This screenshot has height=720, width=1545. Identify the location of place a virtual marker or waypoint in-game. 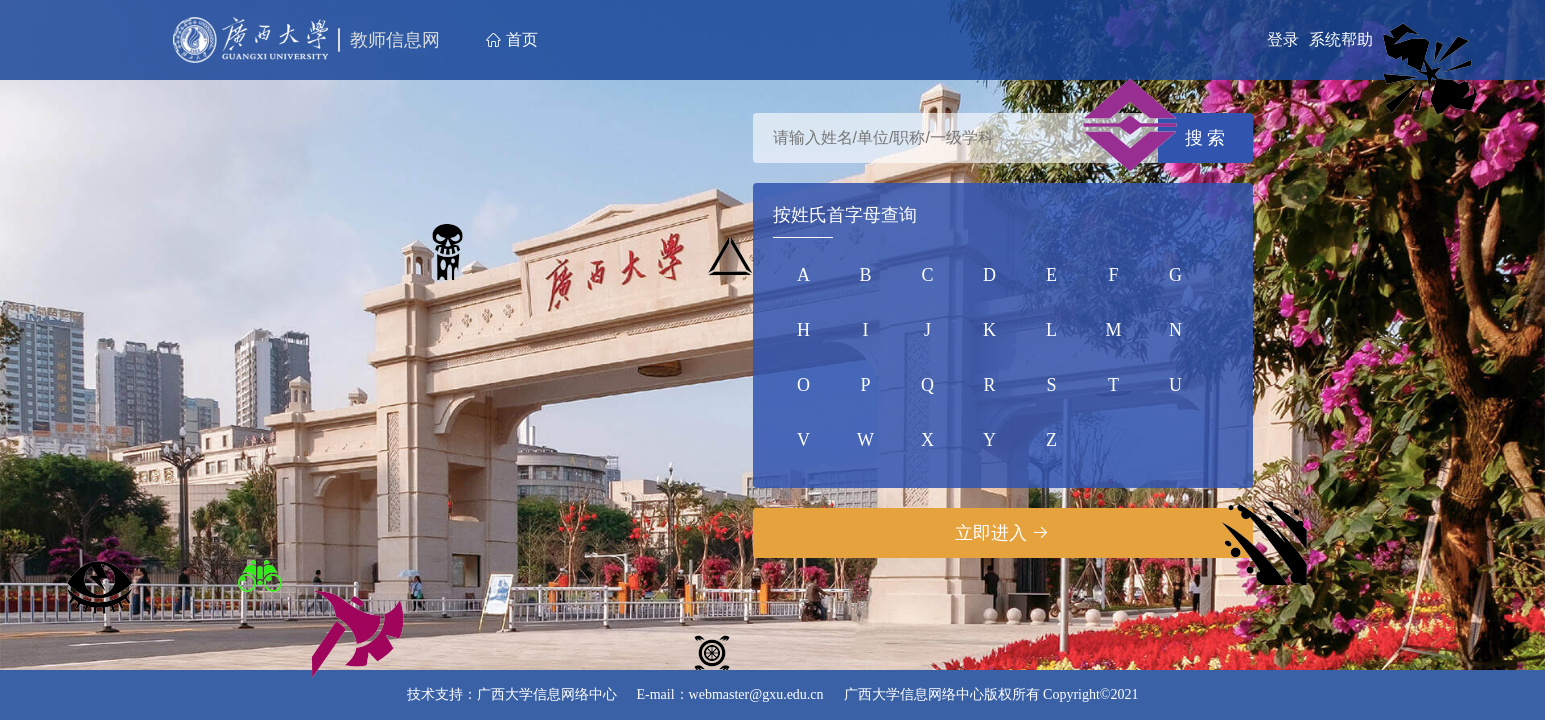
(1130, 125).